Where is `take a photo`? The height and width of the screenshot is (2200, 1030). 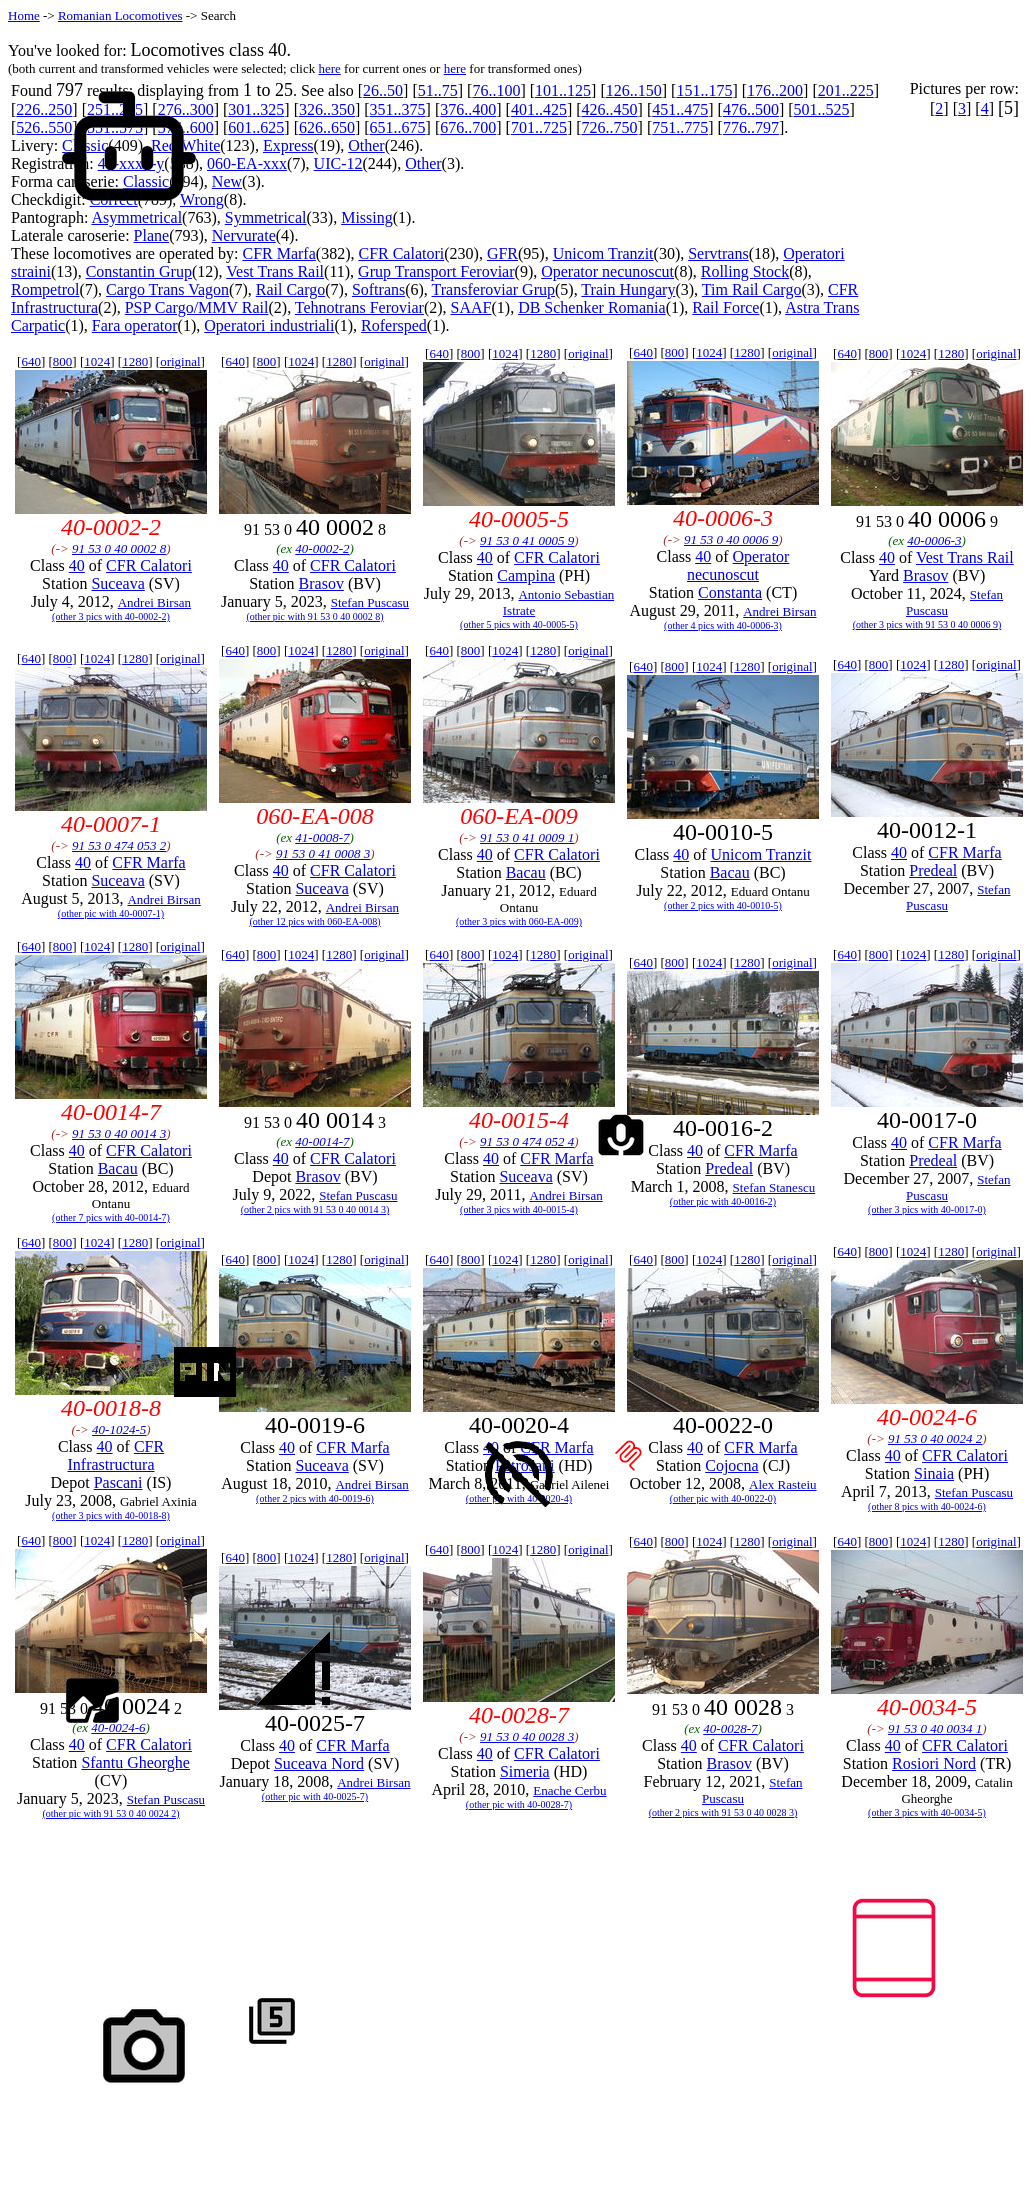
take a photo is located at coordinates (144, 2050).